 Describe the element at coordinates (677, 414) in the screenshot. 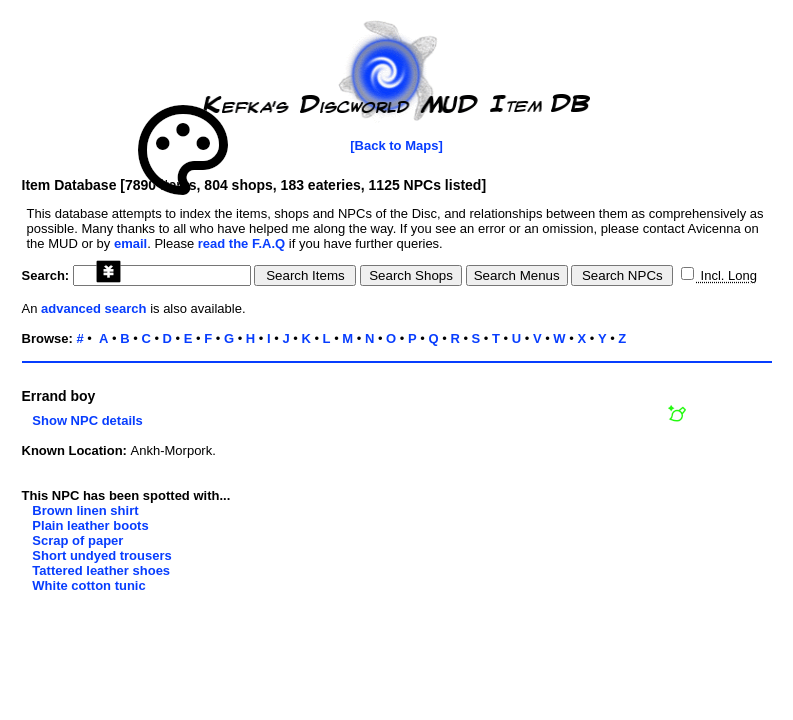

I see `access AI-powered brush or painting tools` at that location.